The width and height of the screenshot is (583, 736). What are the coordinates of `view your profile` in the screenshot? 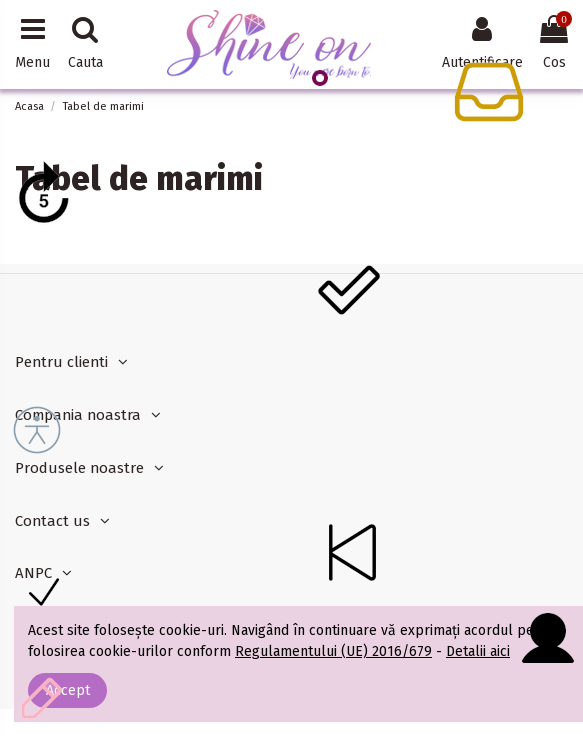 It's located at (548, 639).